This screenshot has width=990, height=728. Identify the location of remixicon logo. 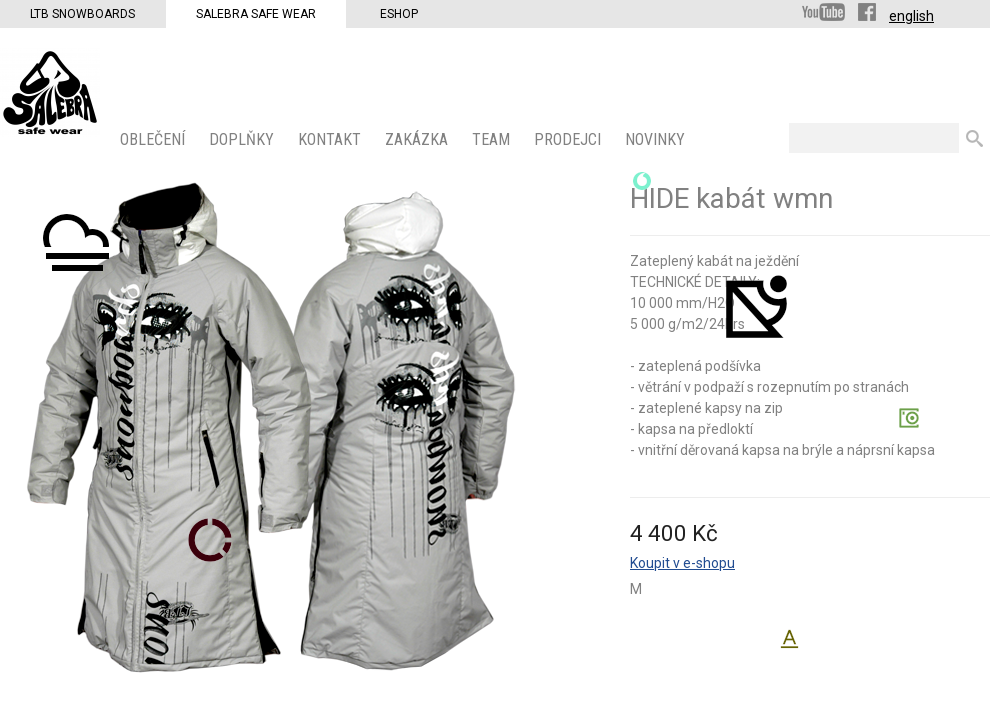
(756, 307).